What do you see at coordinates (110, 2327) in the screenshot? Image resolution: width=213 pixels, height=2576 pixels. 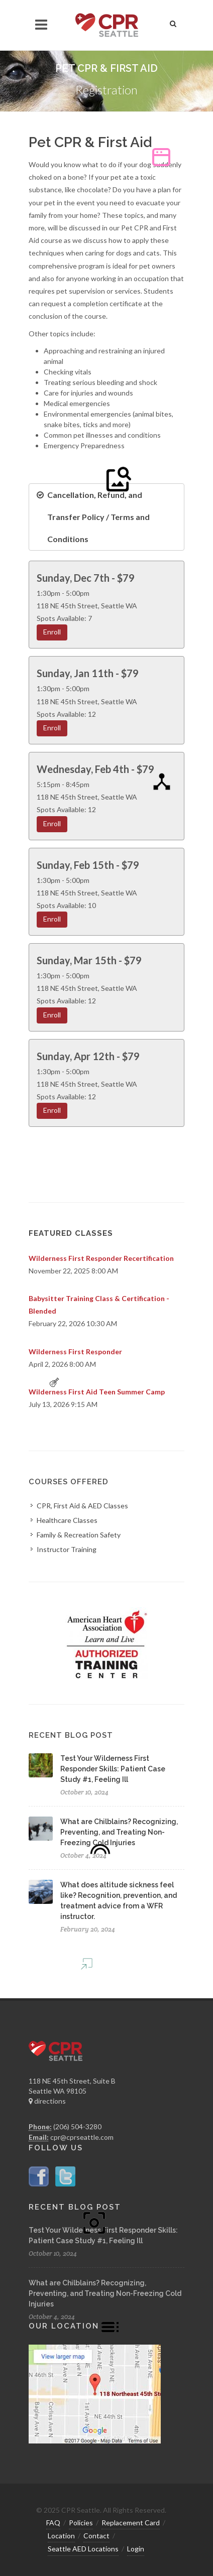 I see `view table of contents` at bounding box center [110, 2327].